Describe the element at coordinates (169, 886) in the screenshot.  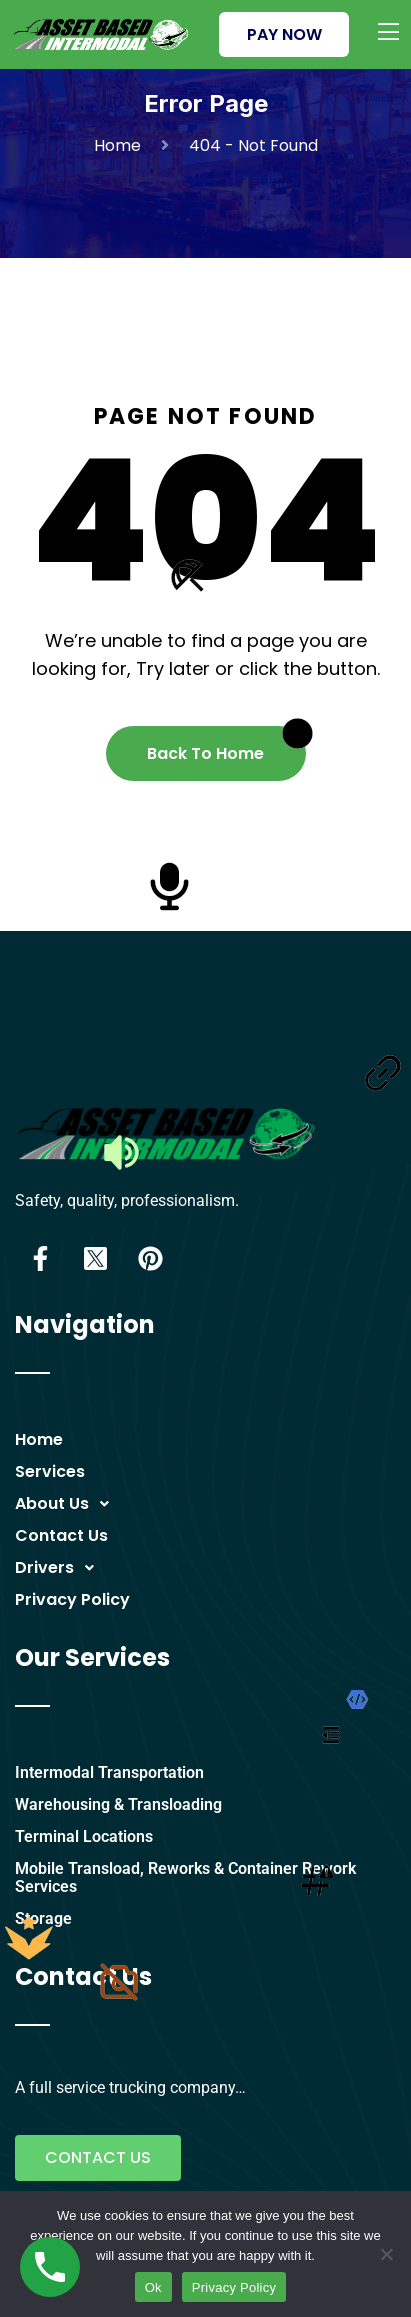
I see `unmute your microphone` at that location.